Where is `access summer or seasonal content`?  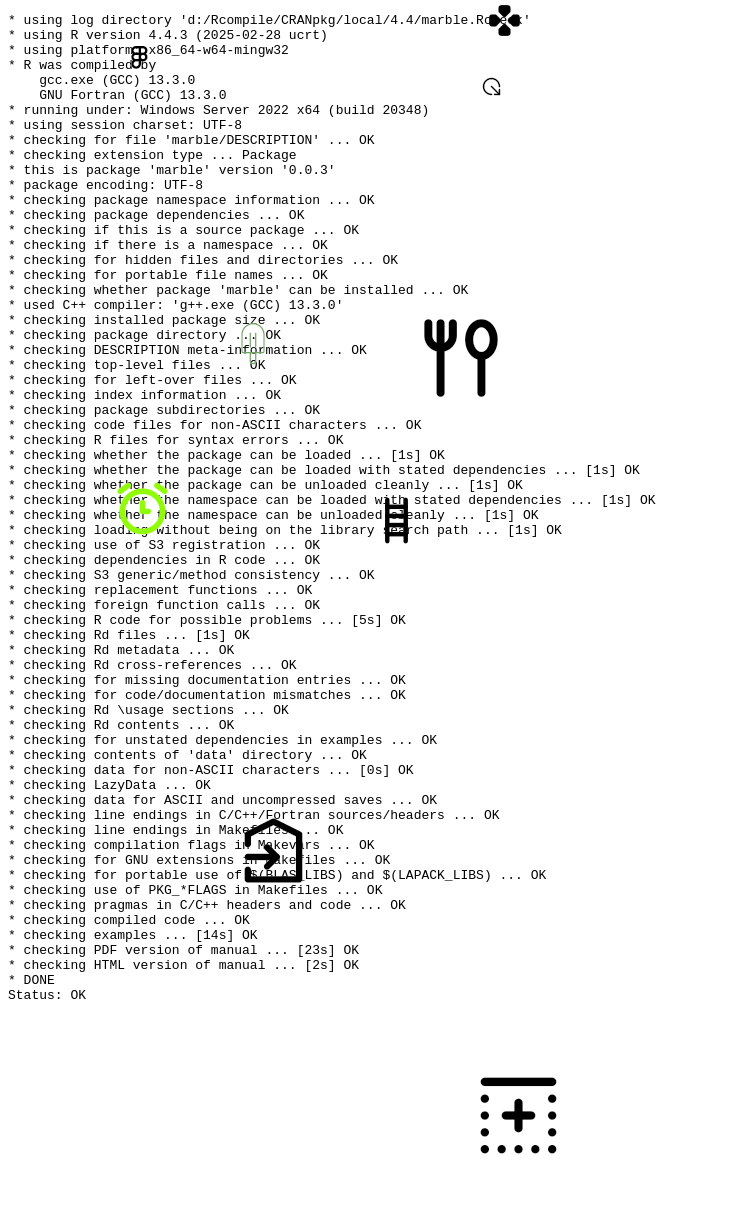
access summer or seasonal content is located at coordinates (253, 343).